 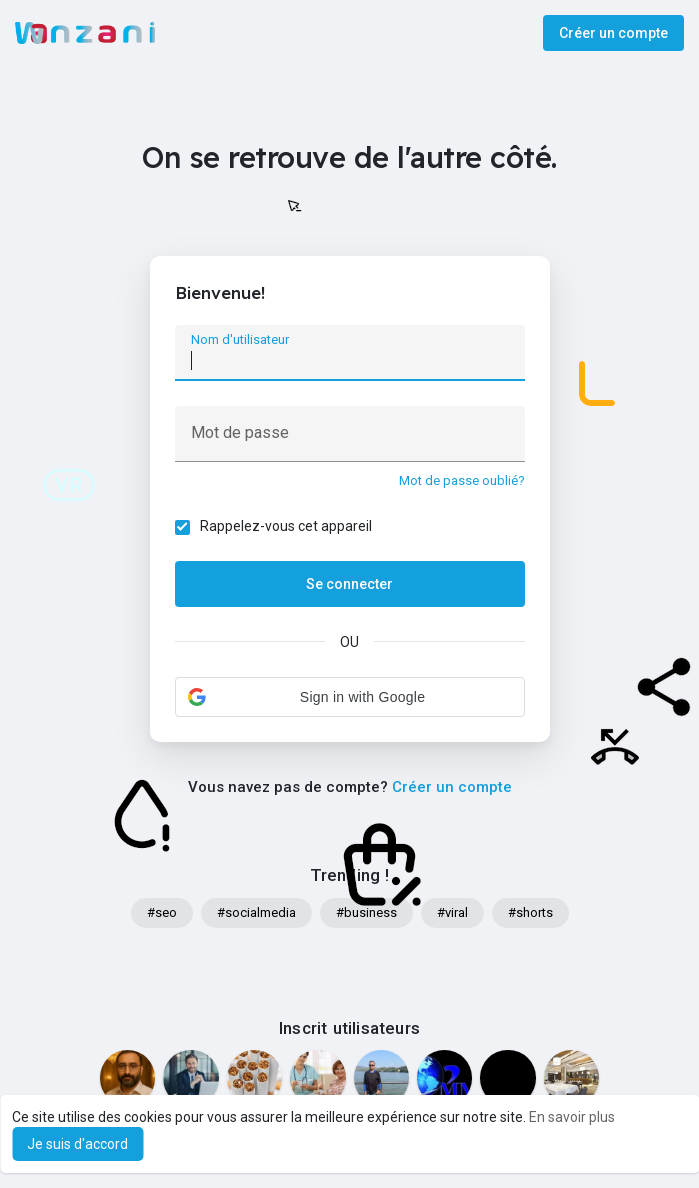 I want to click on romanian leu currency symbol, so click(x=597, y=385).